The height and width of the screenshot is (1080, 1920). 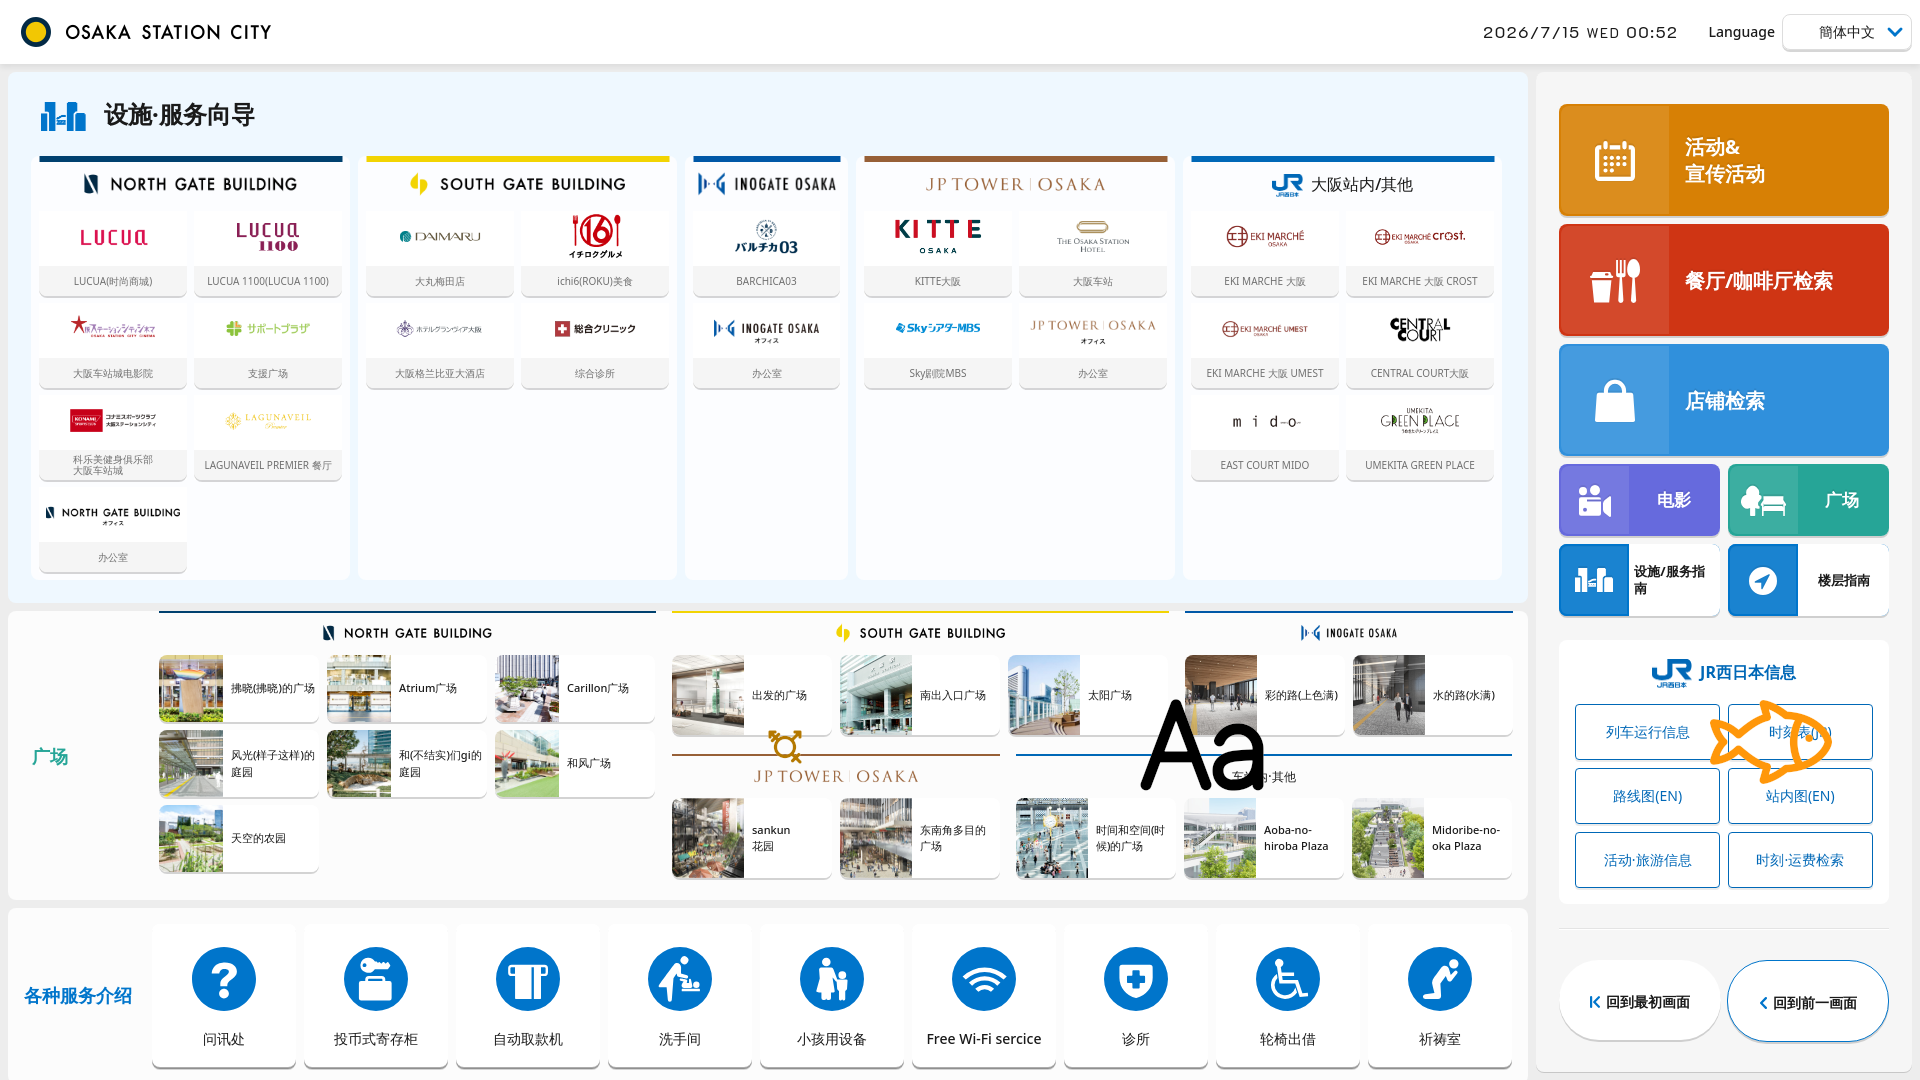 What do you see at coordinates (1771, 742) in the screenshot?
I see `indicates seafood or fish-related content` at bounding box center [1771, 742].